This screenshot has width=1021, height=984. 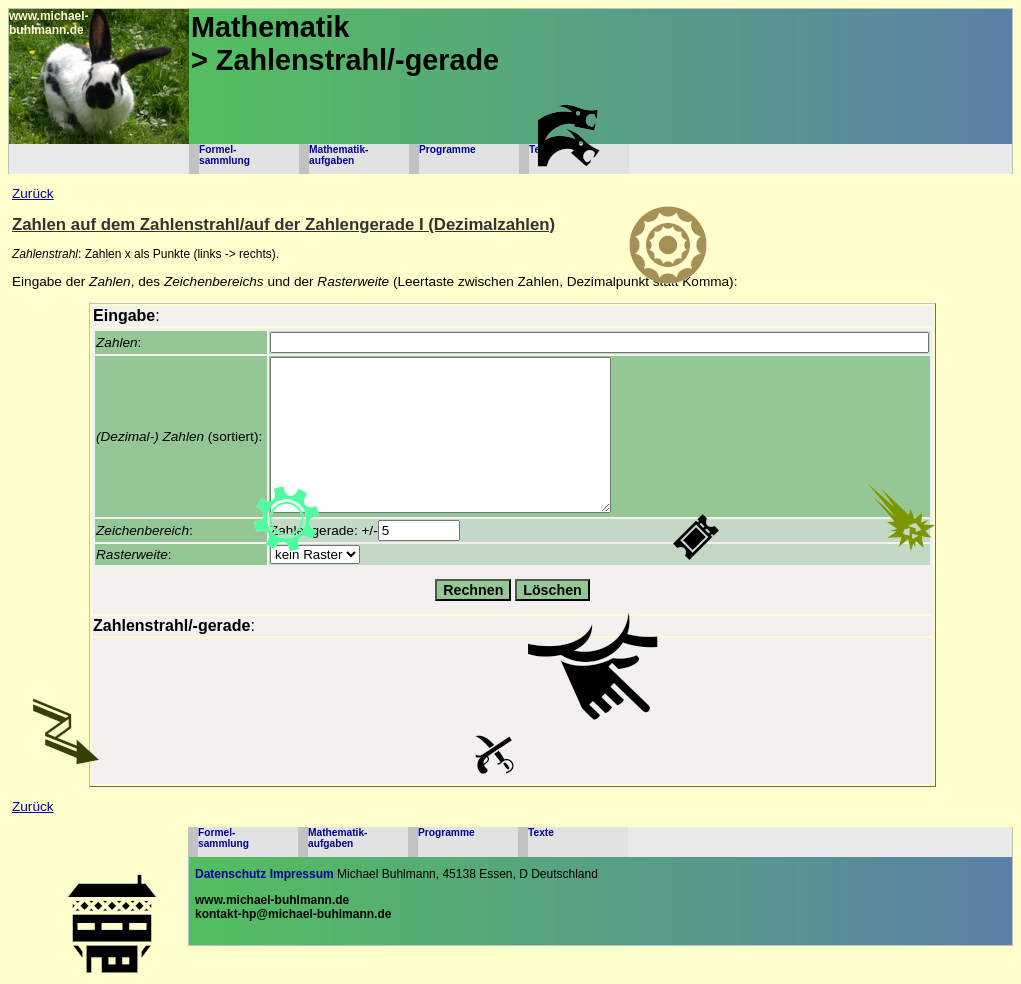 I want to click on activate a divine power or special ability, so click(x=593, y=676).